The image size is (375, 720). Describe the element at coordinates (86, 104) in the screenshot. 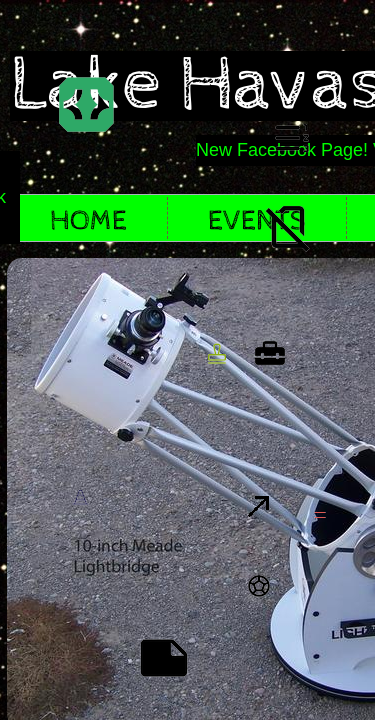

I see `indicates active developer badge status on Discord` at that location.